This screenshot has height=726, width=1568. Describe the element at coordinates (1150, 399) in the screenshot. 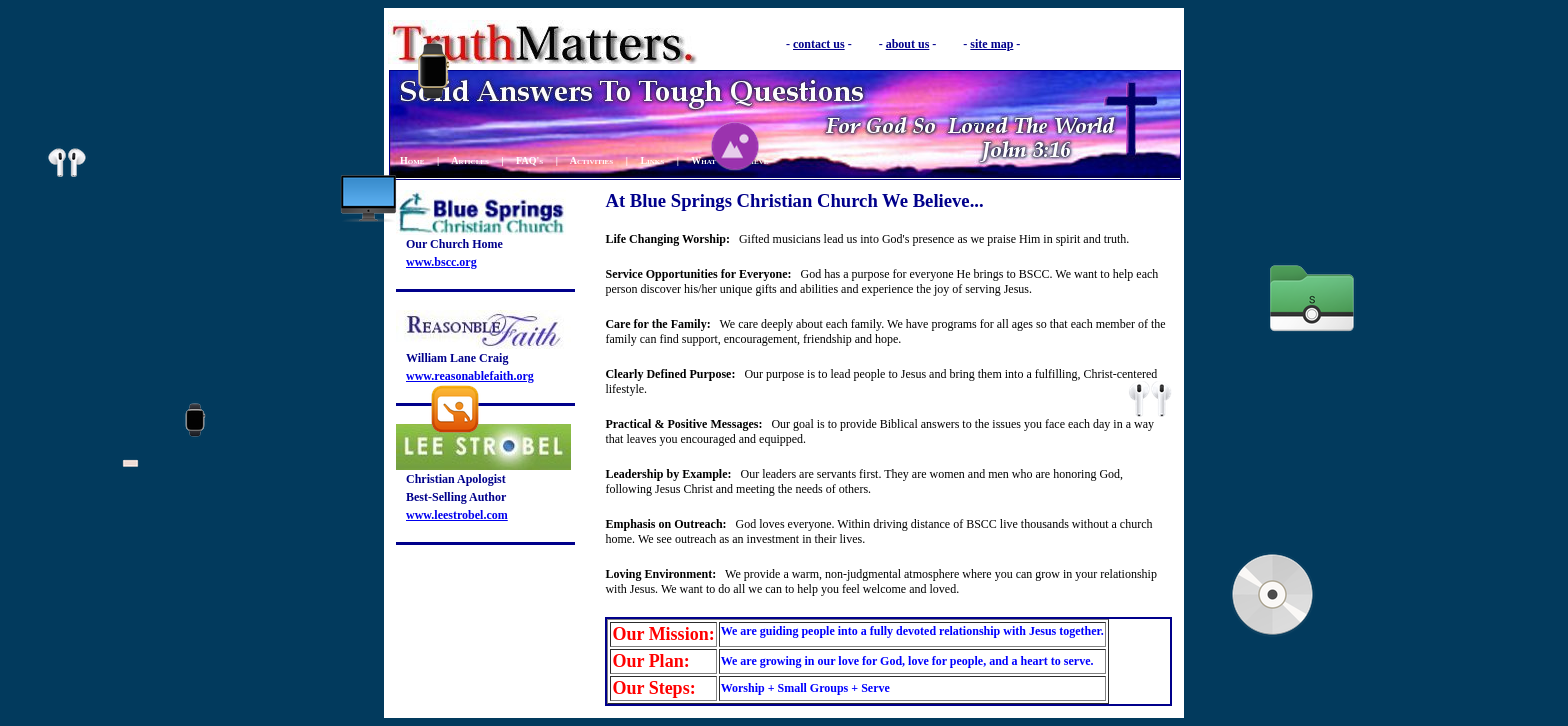

I see `connect bluetooth earbuds` at that location.